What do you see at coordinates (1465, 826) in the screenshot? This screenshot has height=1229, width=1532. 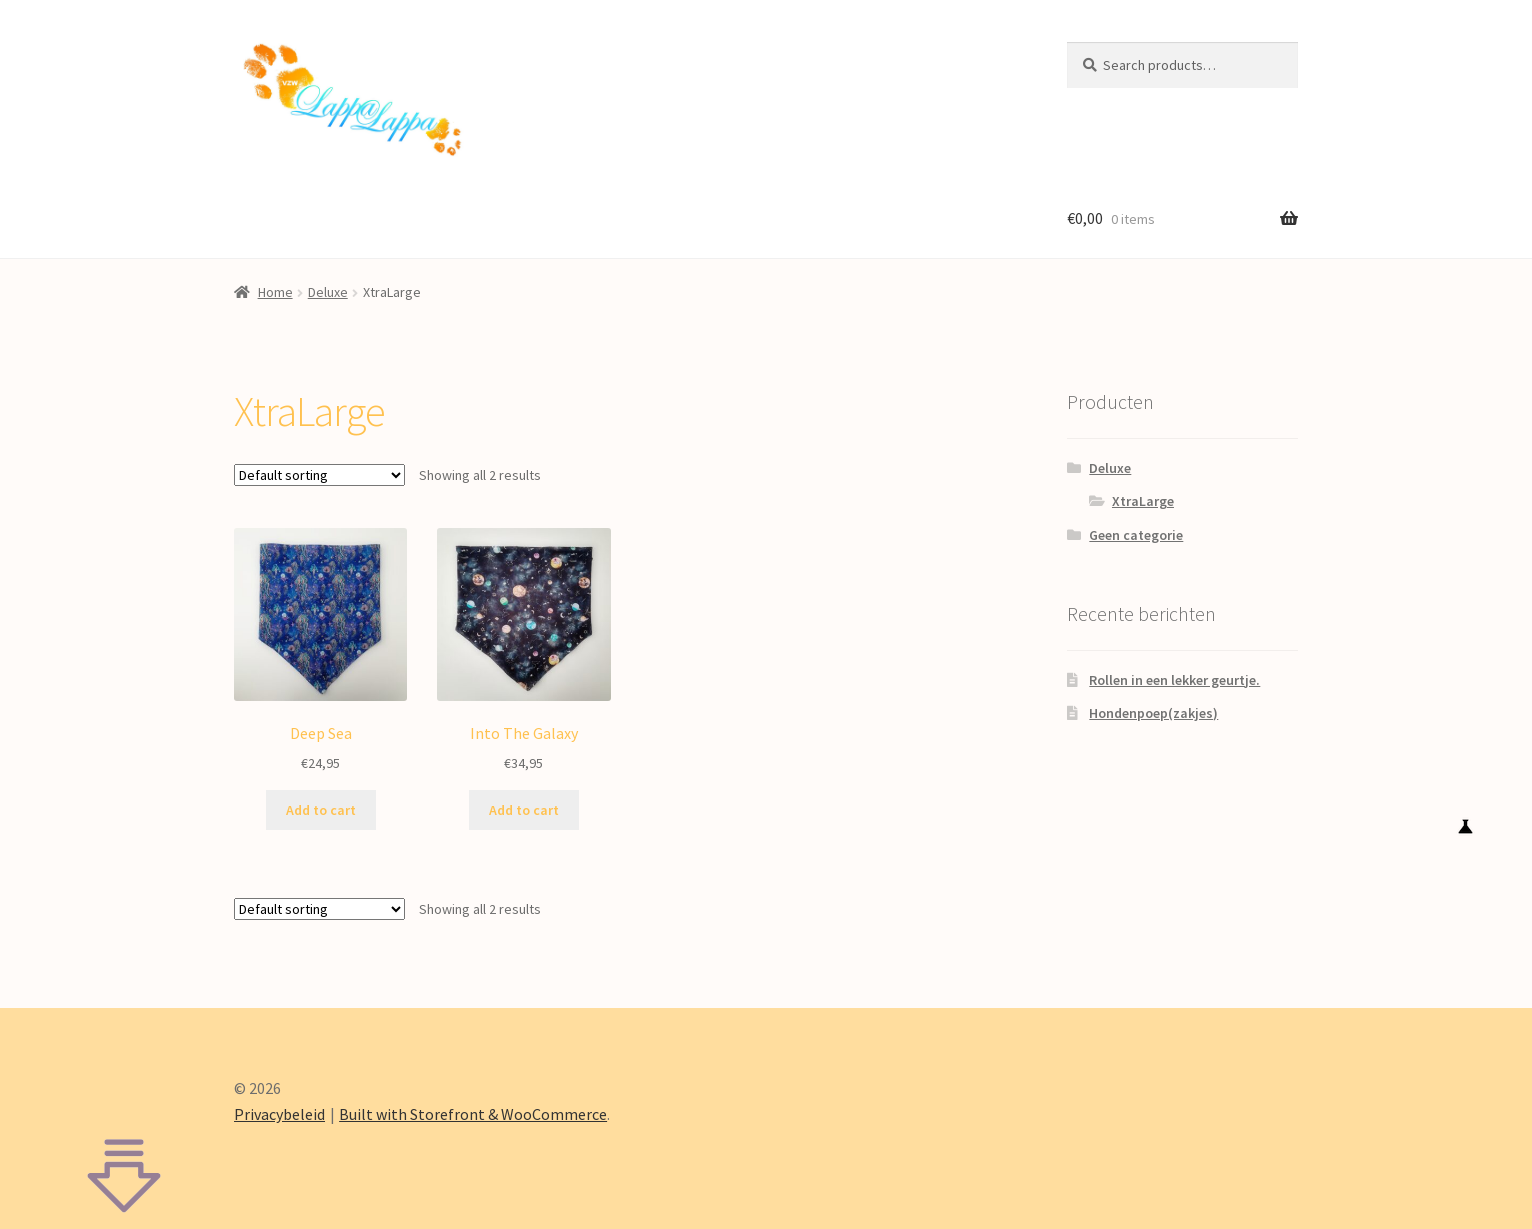 I see `access science or laboratory features` at bounding box center [1465, 826].